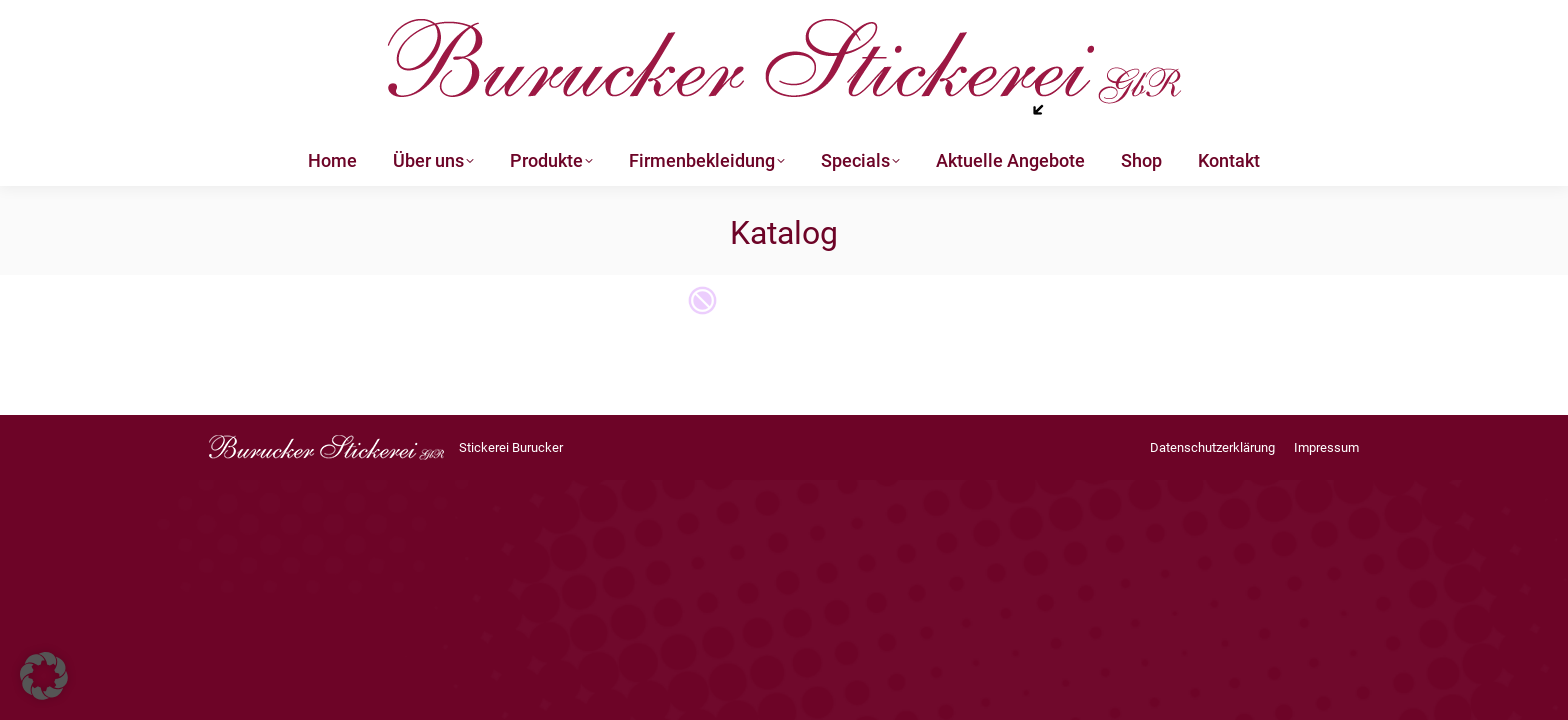 The height and width of the screenshot is (720, 1568). I want to click on indicates a blocked or prohibited action, so click(702, 300).